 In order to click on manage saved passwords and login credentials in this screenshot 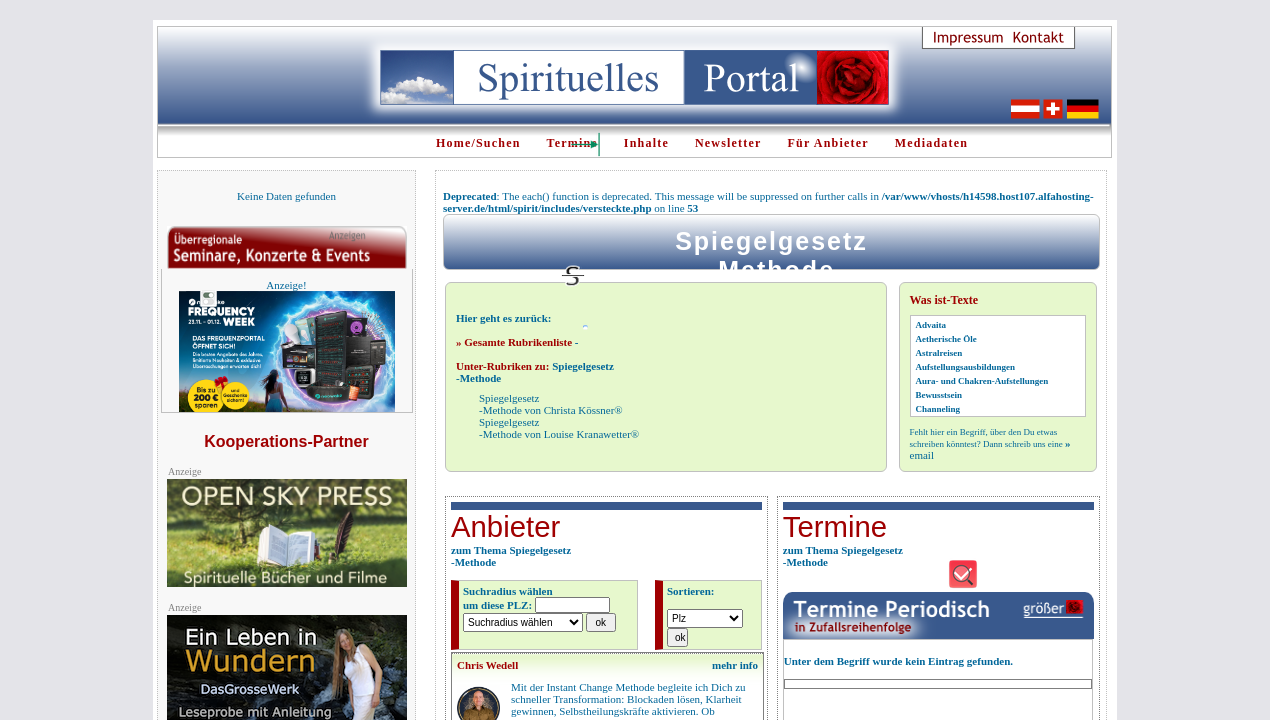, I will do `click(594, 331)`.